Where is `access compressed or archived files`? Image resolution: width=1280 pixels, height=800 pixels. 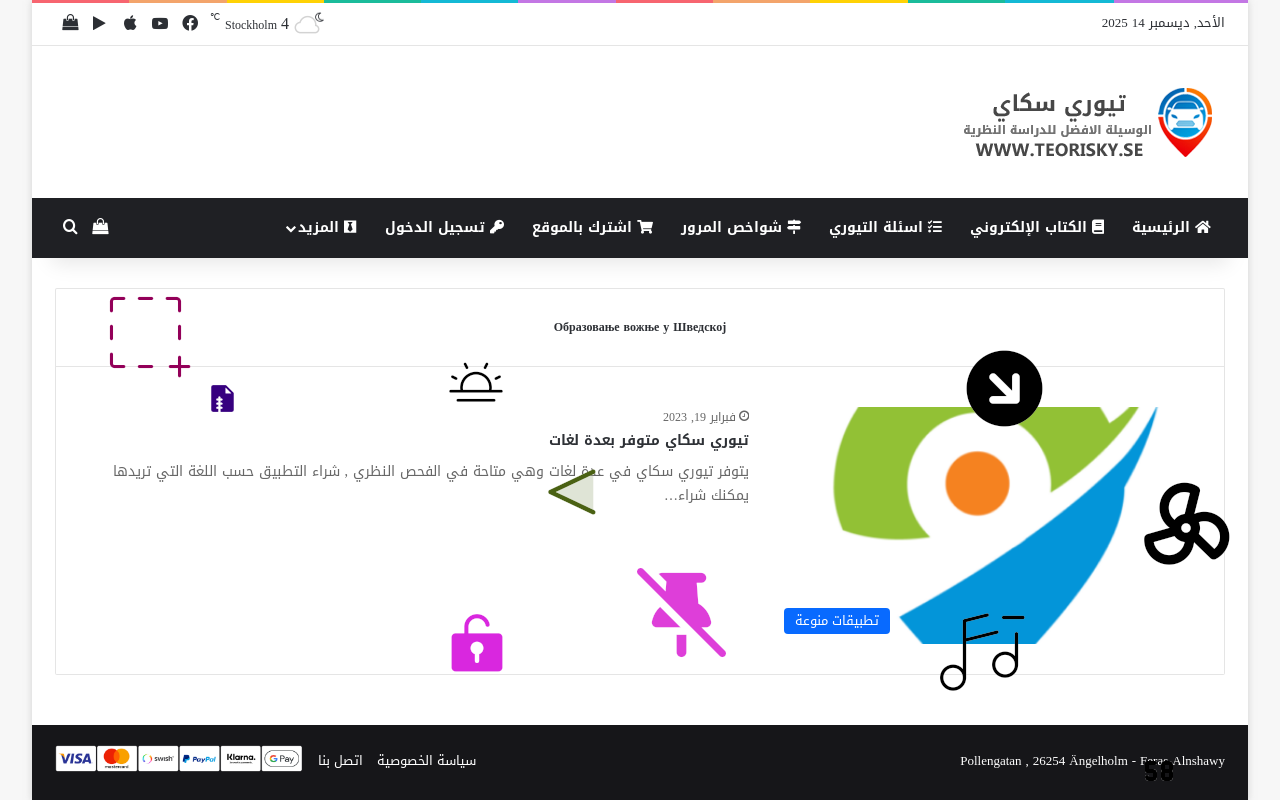 access compressed or archived files is located at coordinates (222, 398).